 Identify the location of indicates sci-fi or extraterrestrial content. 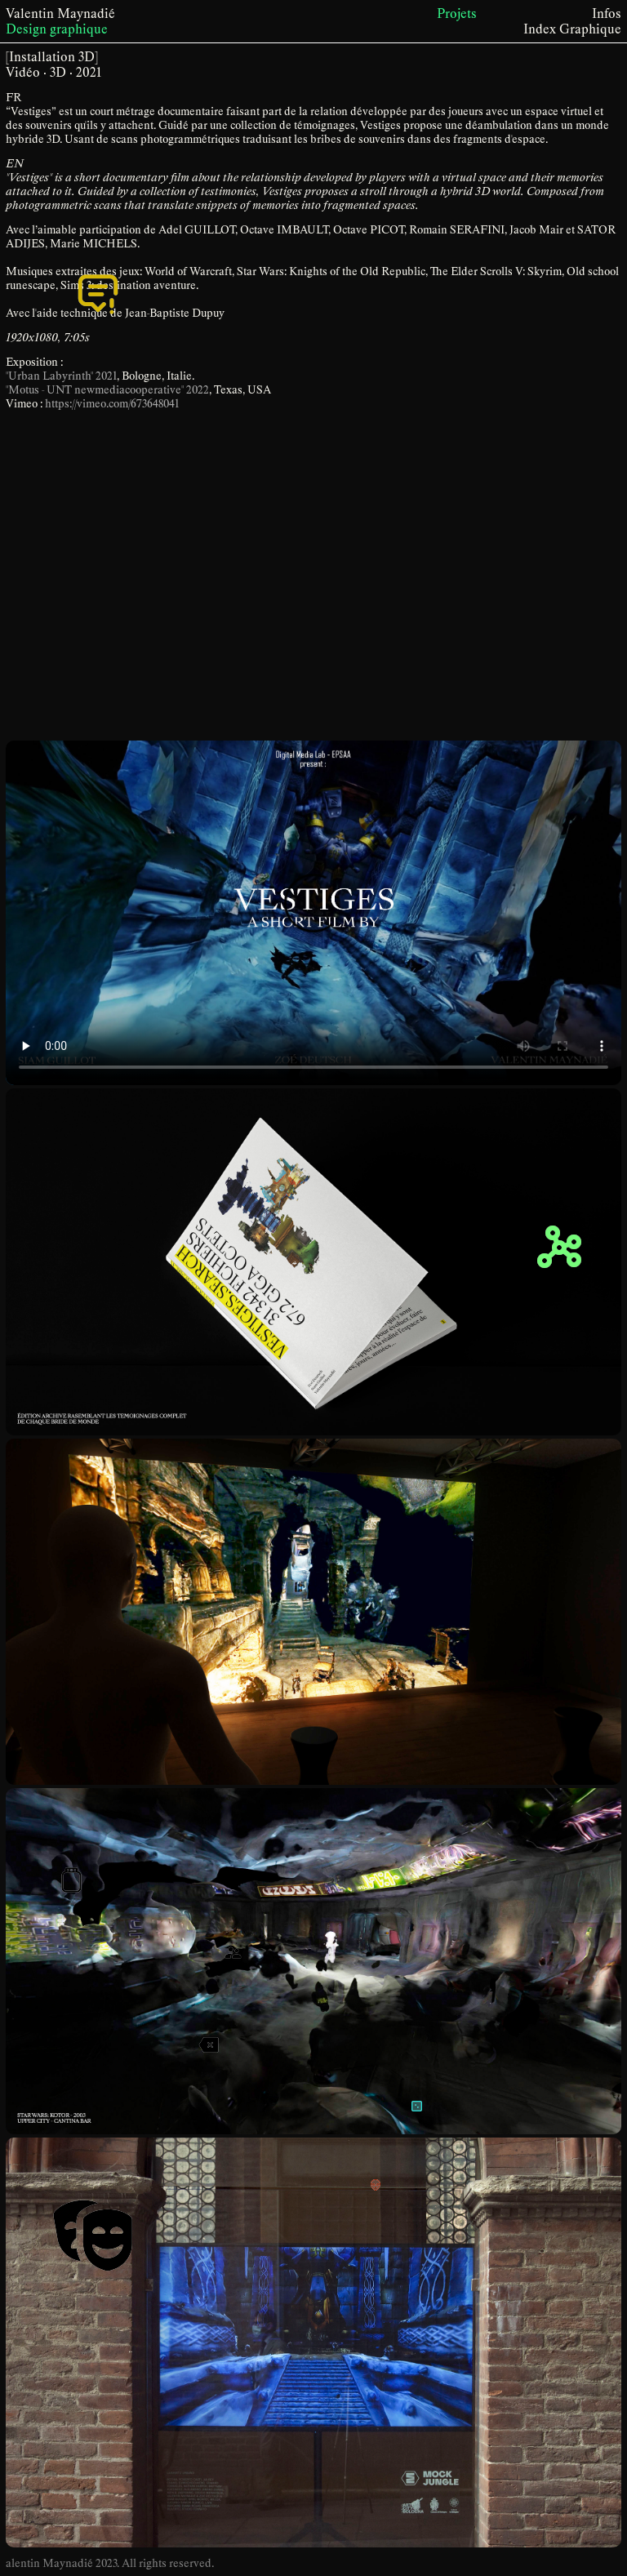
(376, 2185).